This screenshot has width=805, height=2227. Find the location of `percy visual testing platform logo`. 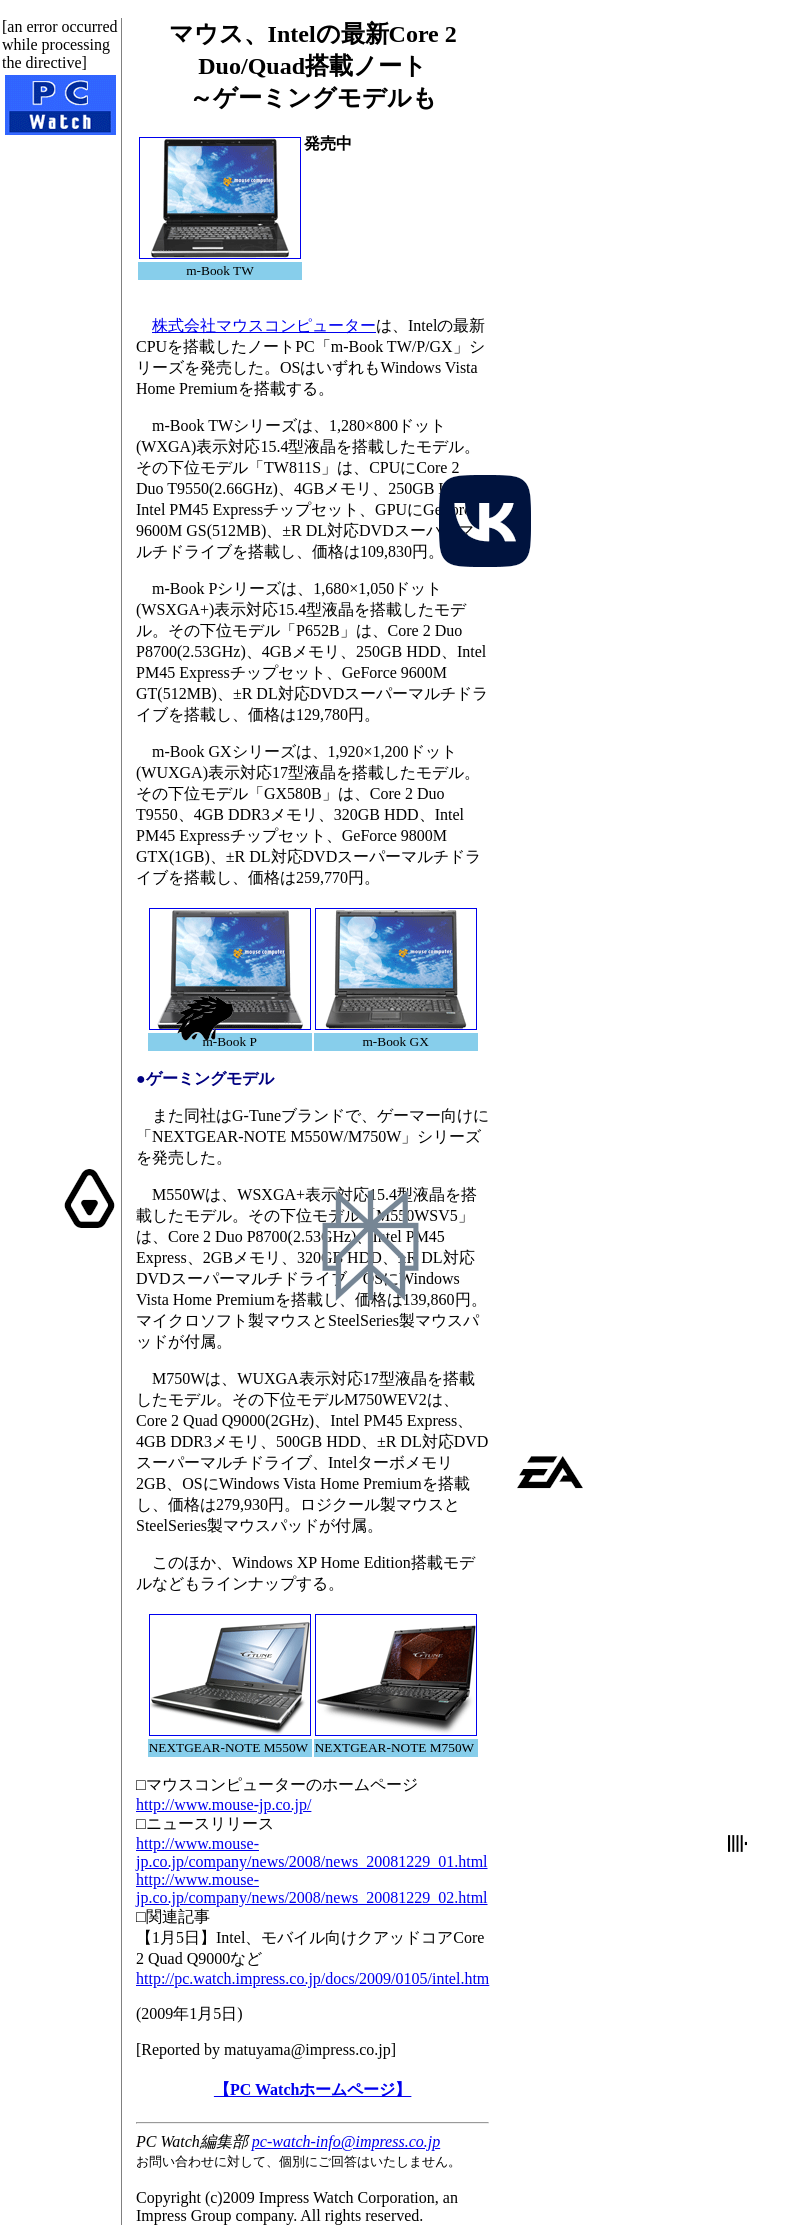

percy visual testing platform logo is located at coordinates (204, 1017).